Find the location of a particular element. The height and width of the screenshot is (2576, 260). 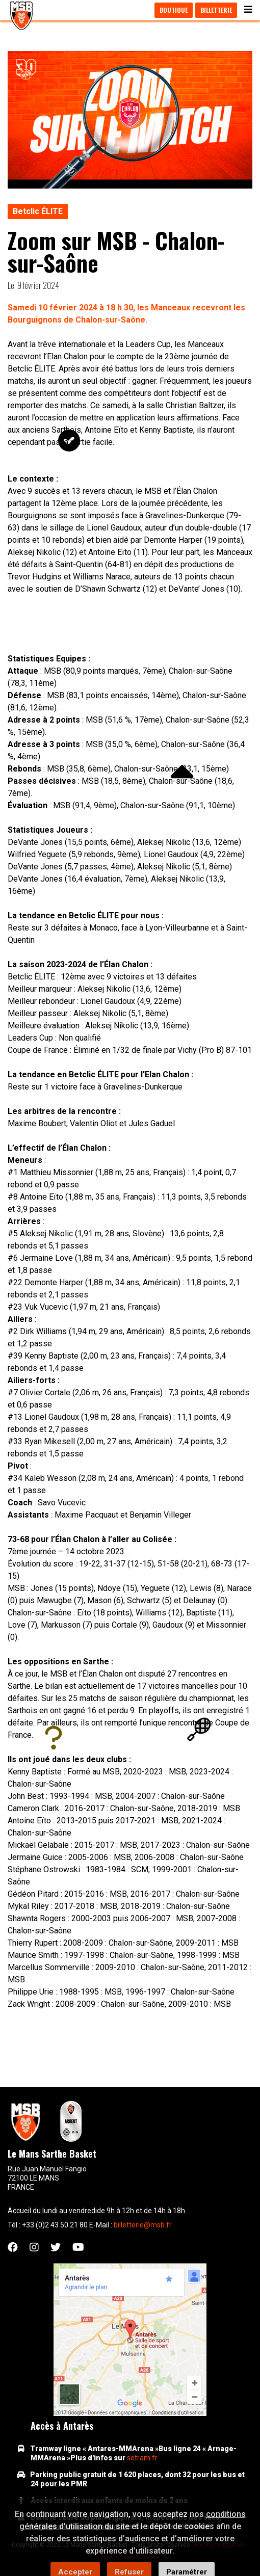

access help or support is located at coordinates (54, 1737).